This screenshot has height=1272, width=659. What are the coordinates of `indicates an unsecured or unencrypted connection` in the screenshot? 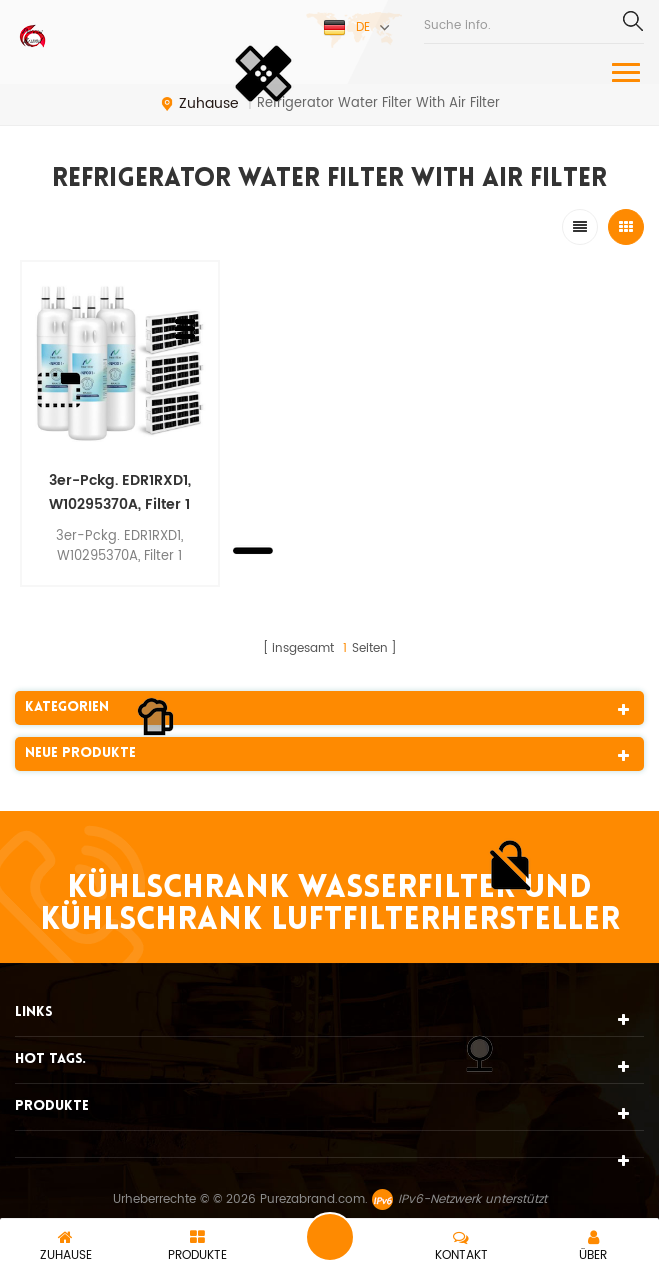 It's located at (510, 866).